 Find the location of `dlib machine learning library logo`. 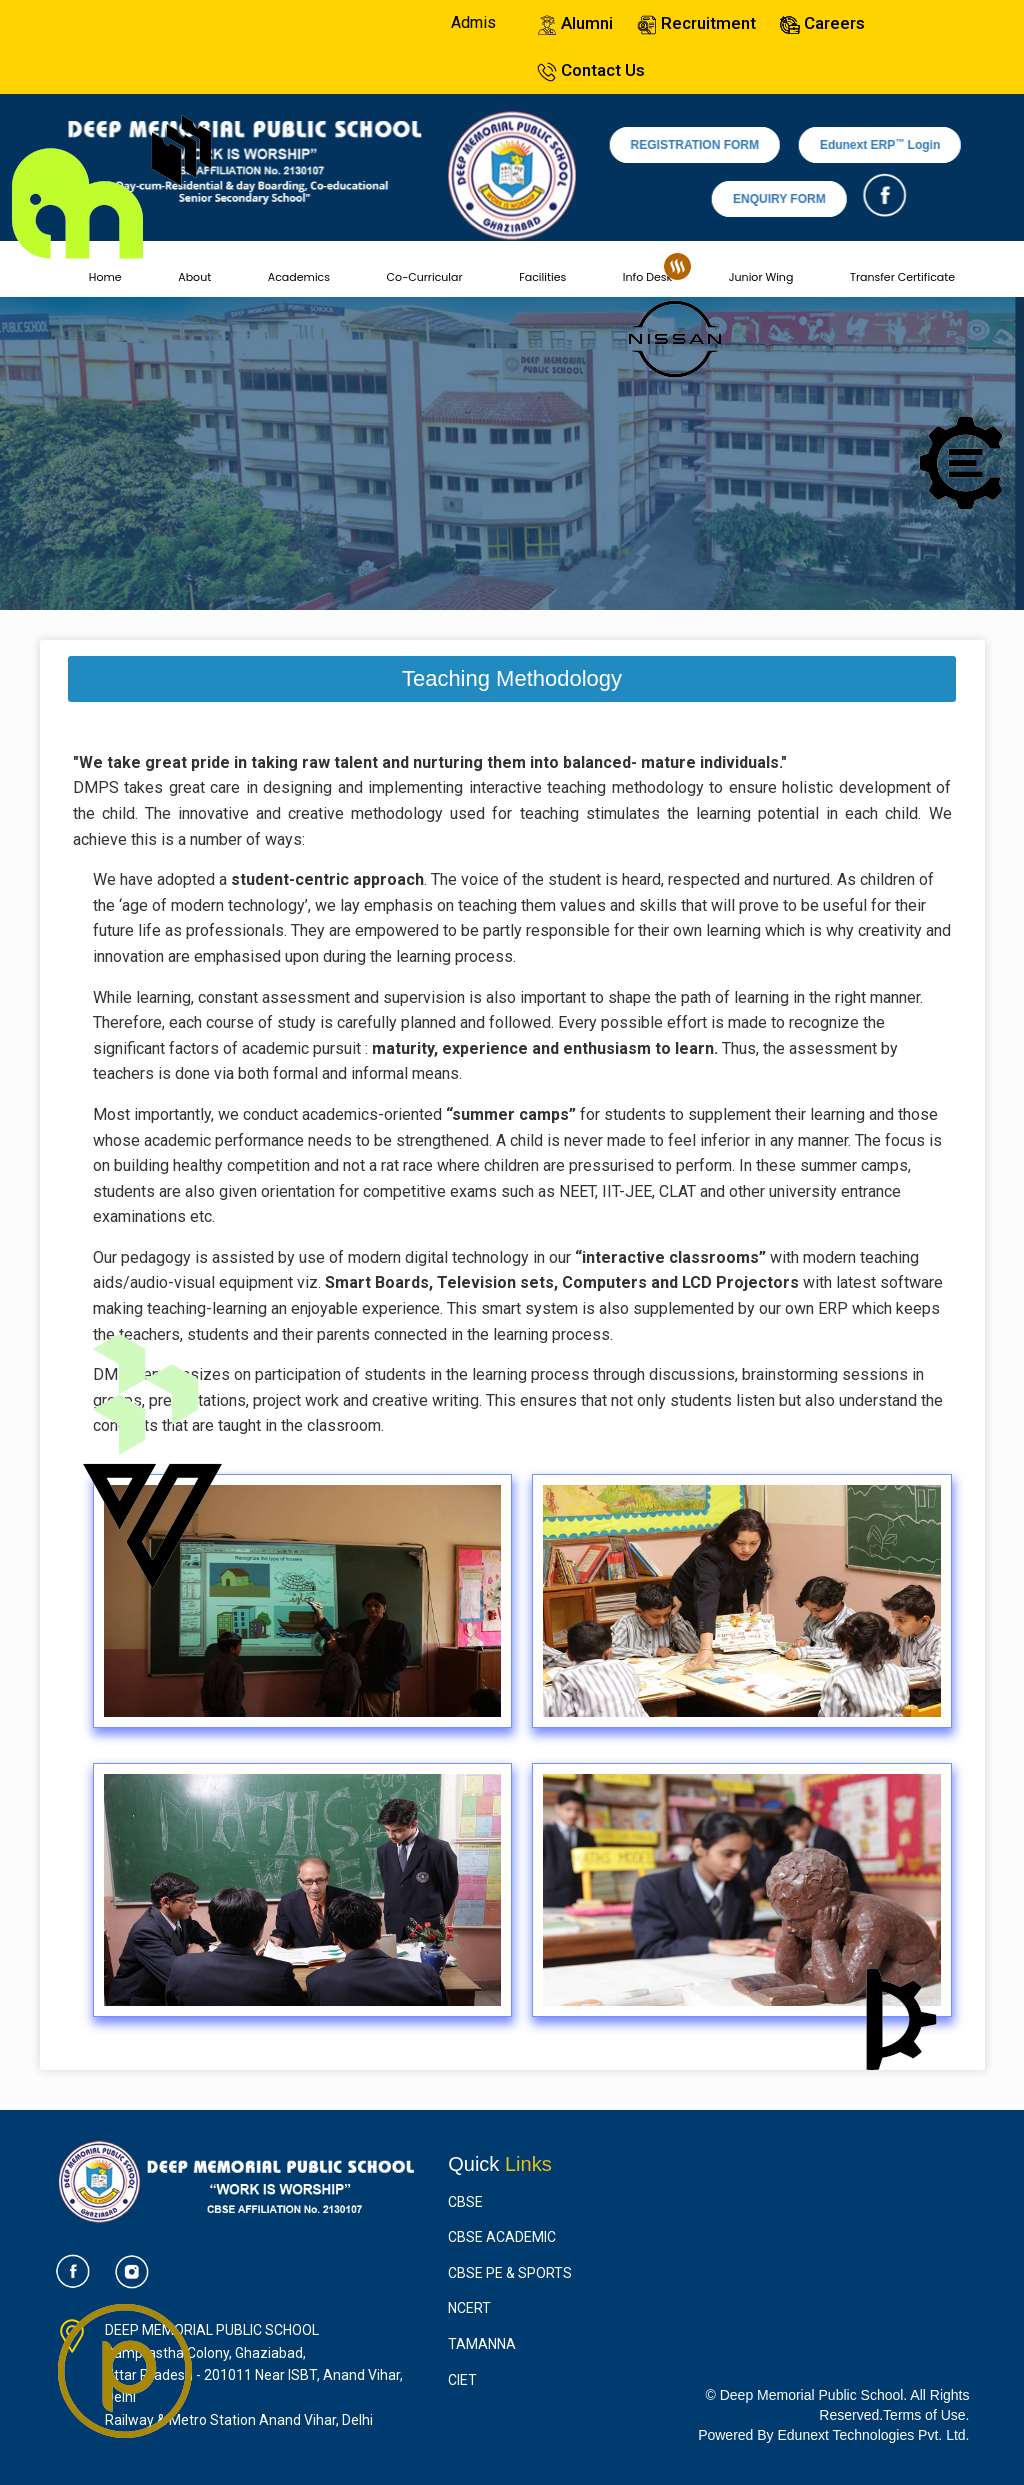

dlib machine learning library logo is located at coordinates (901, 2019).